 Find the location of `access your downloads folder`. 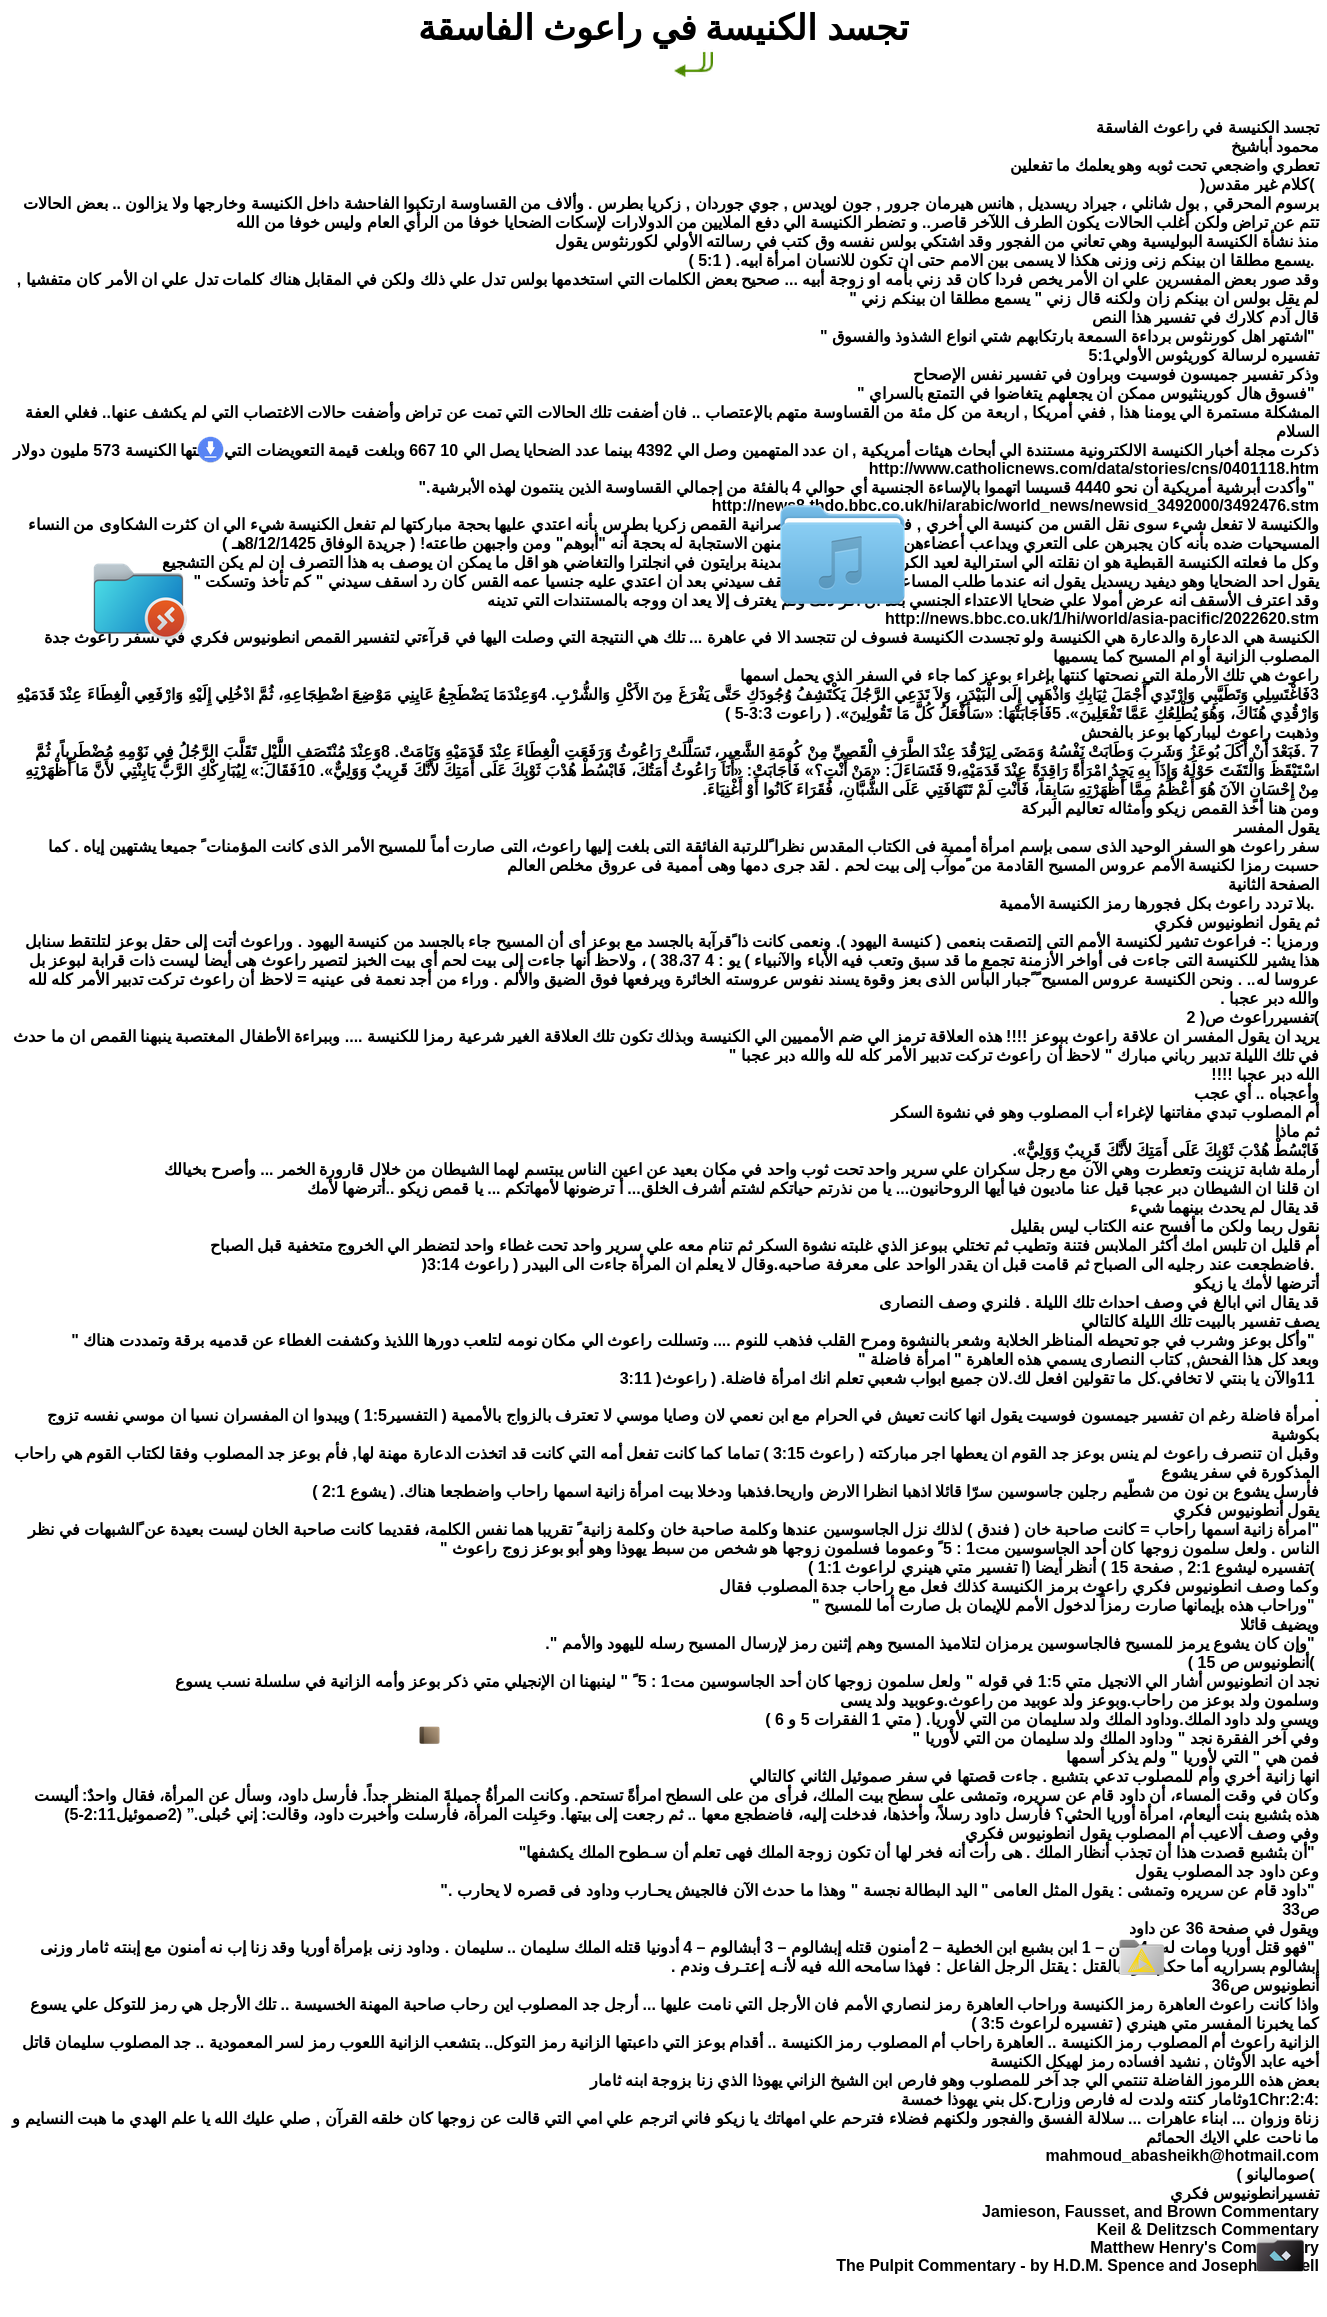

access your downloads folder is located at coordinates (210, 449).